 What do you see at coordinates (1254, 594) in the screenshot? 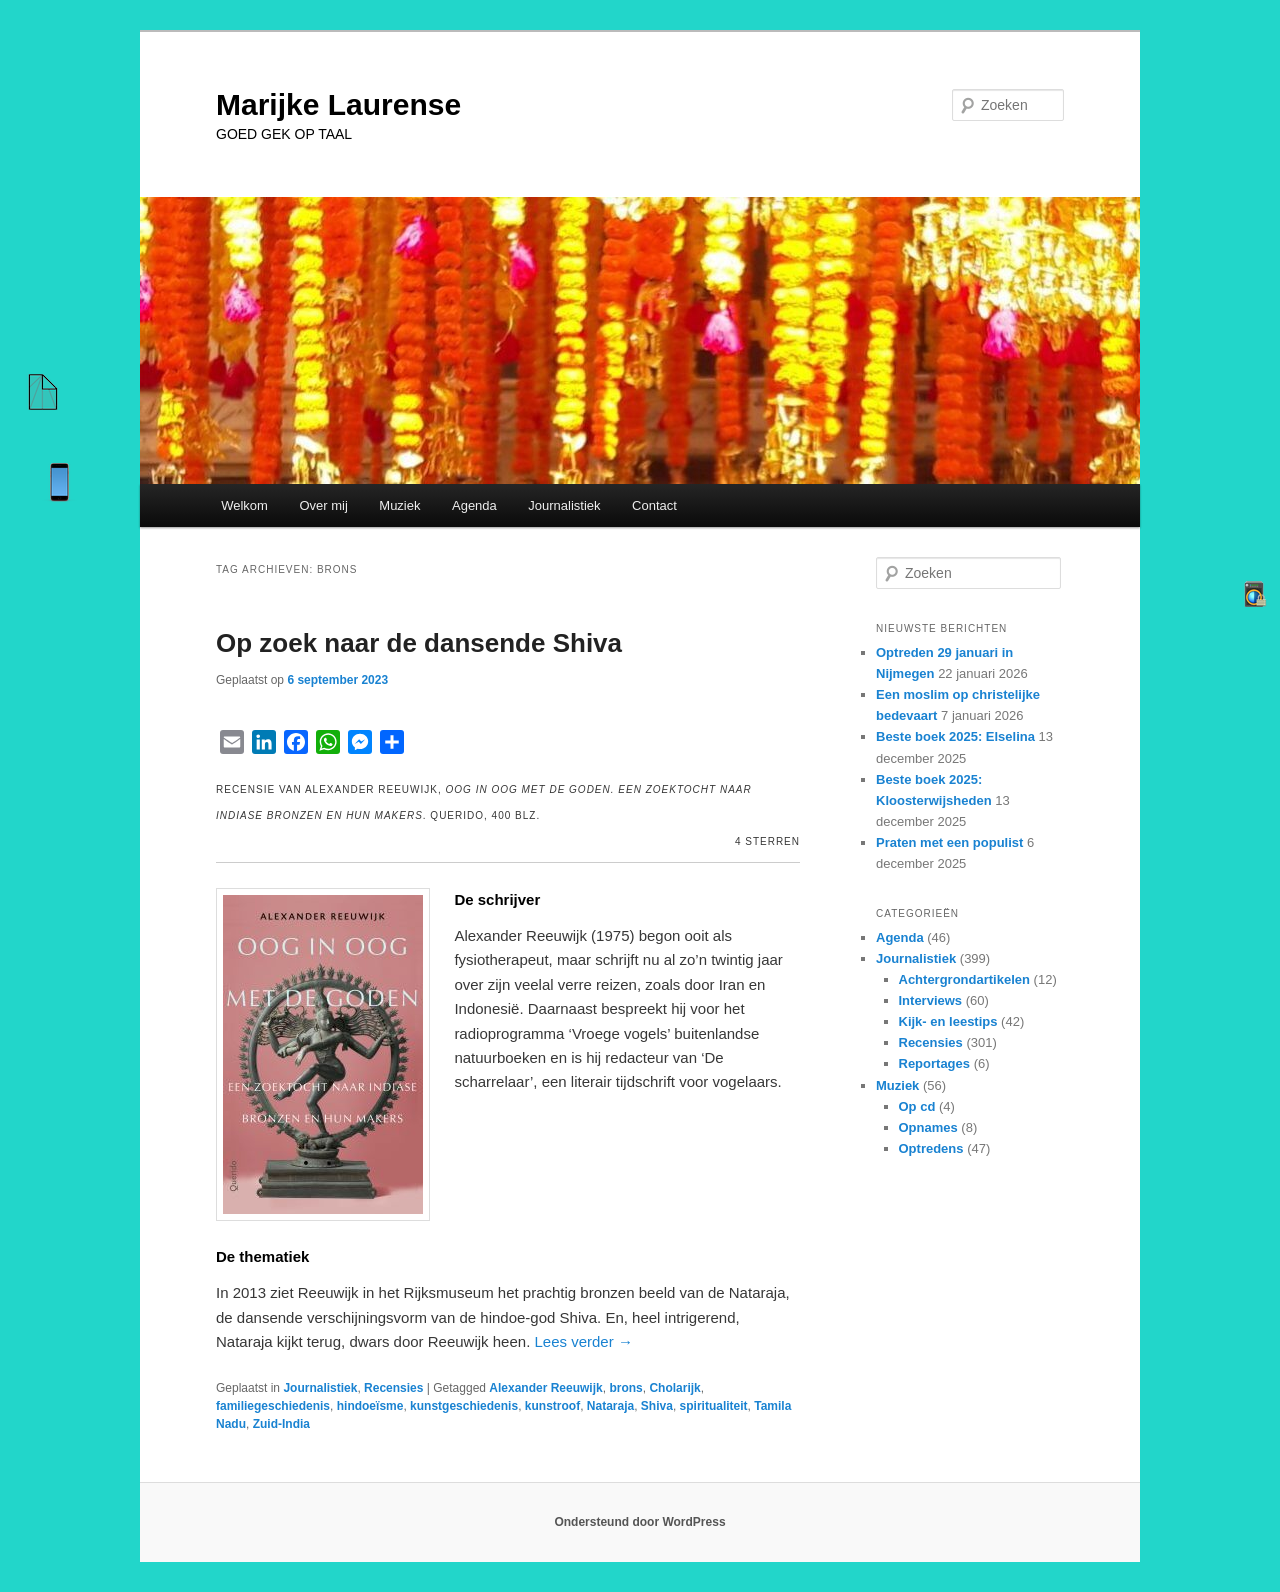
I see `indicates a locked RAID 1 storage array` at bounding box center [1254, 594].